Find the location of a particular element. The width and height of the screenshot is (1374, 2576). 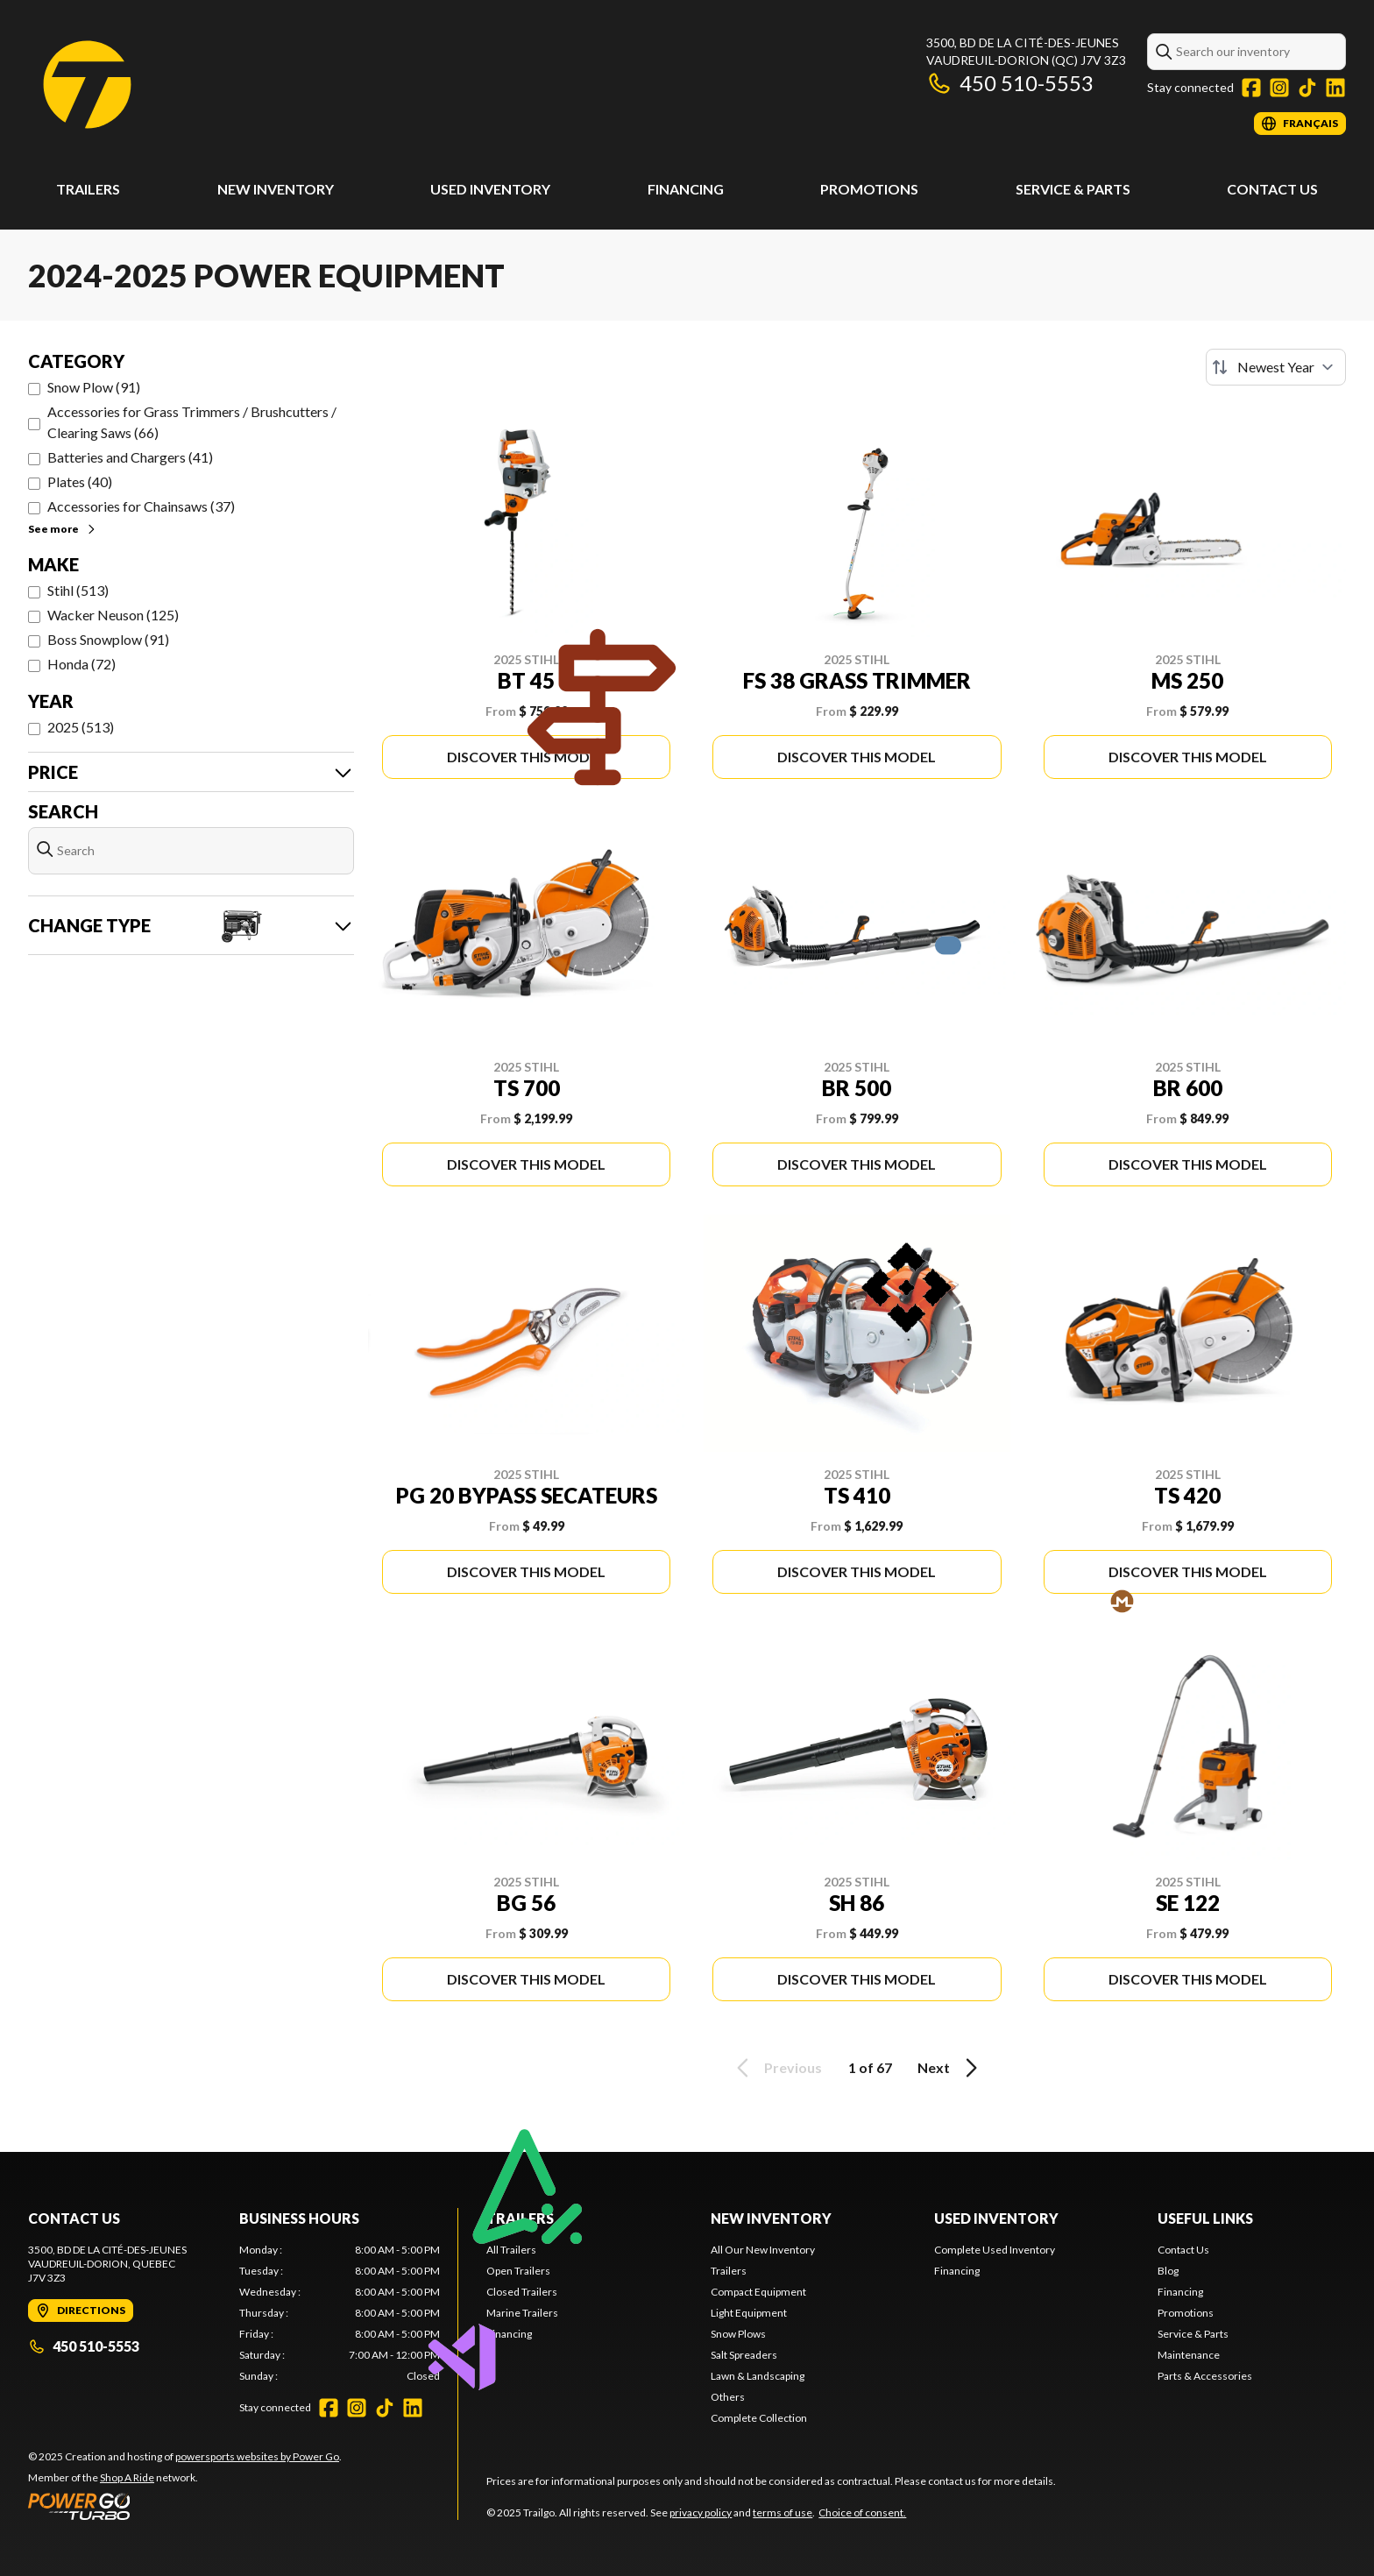

access medication or pharmacy features is located at coordinates (948, 945).